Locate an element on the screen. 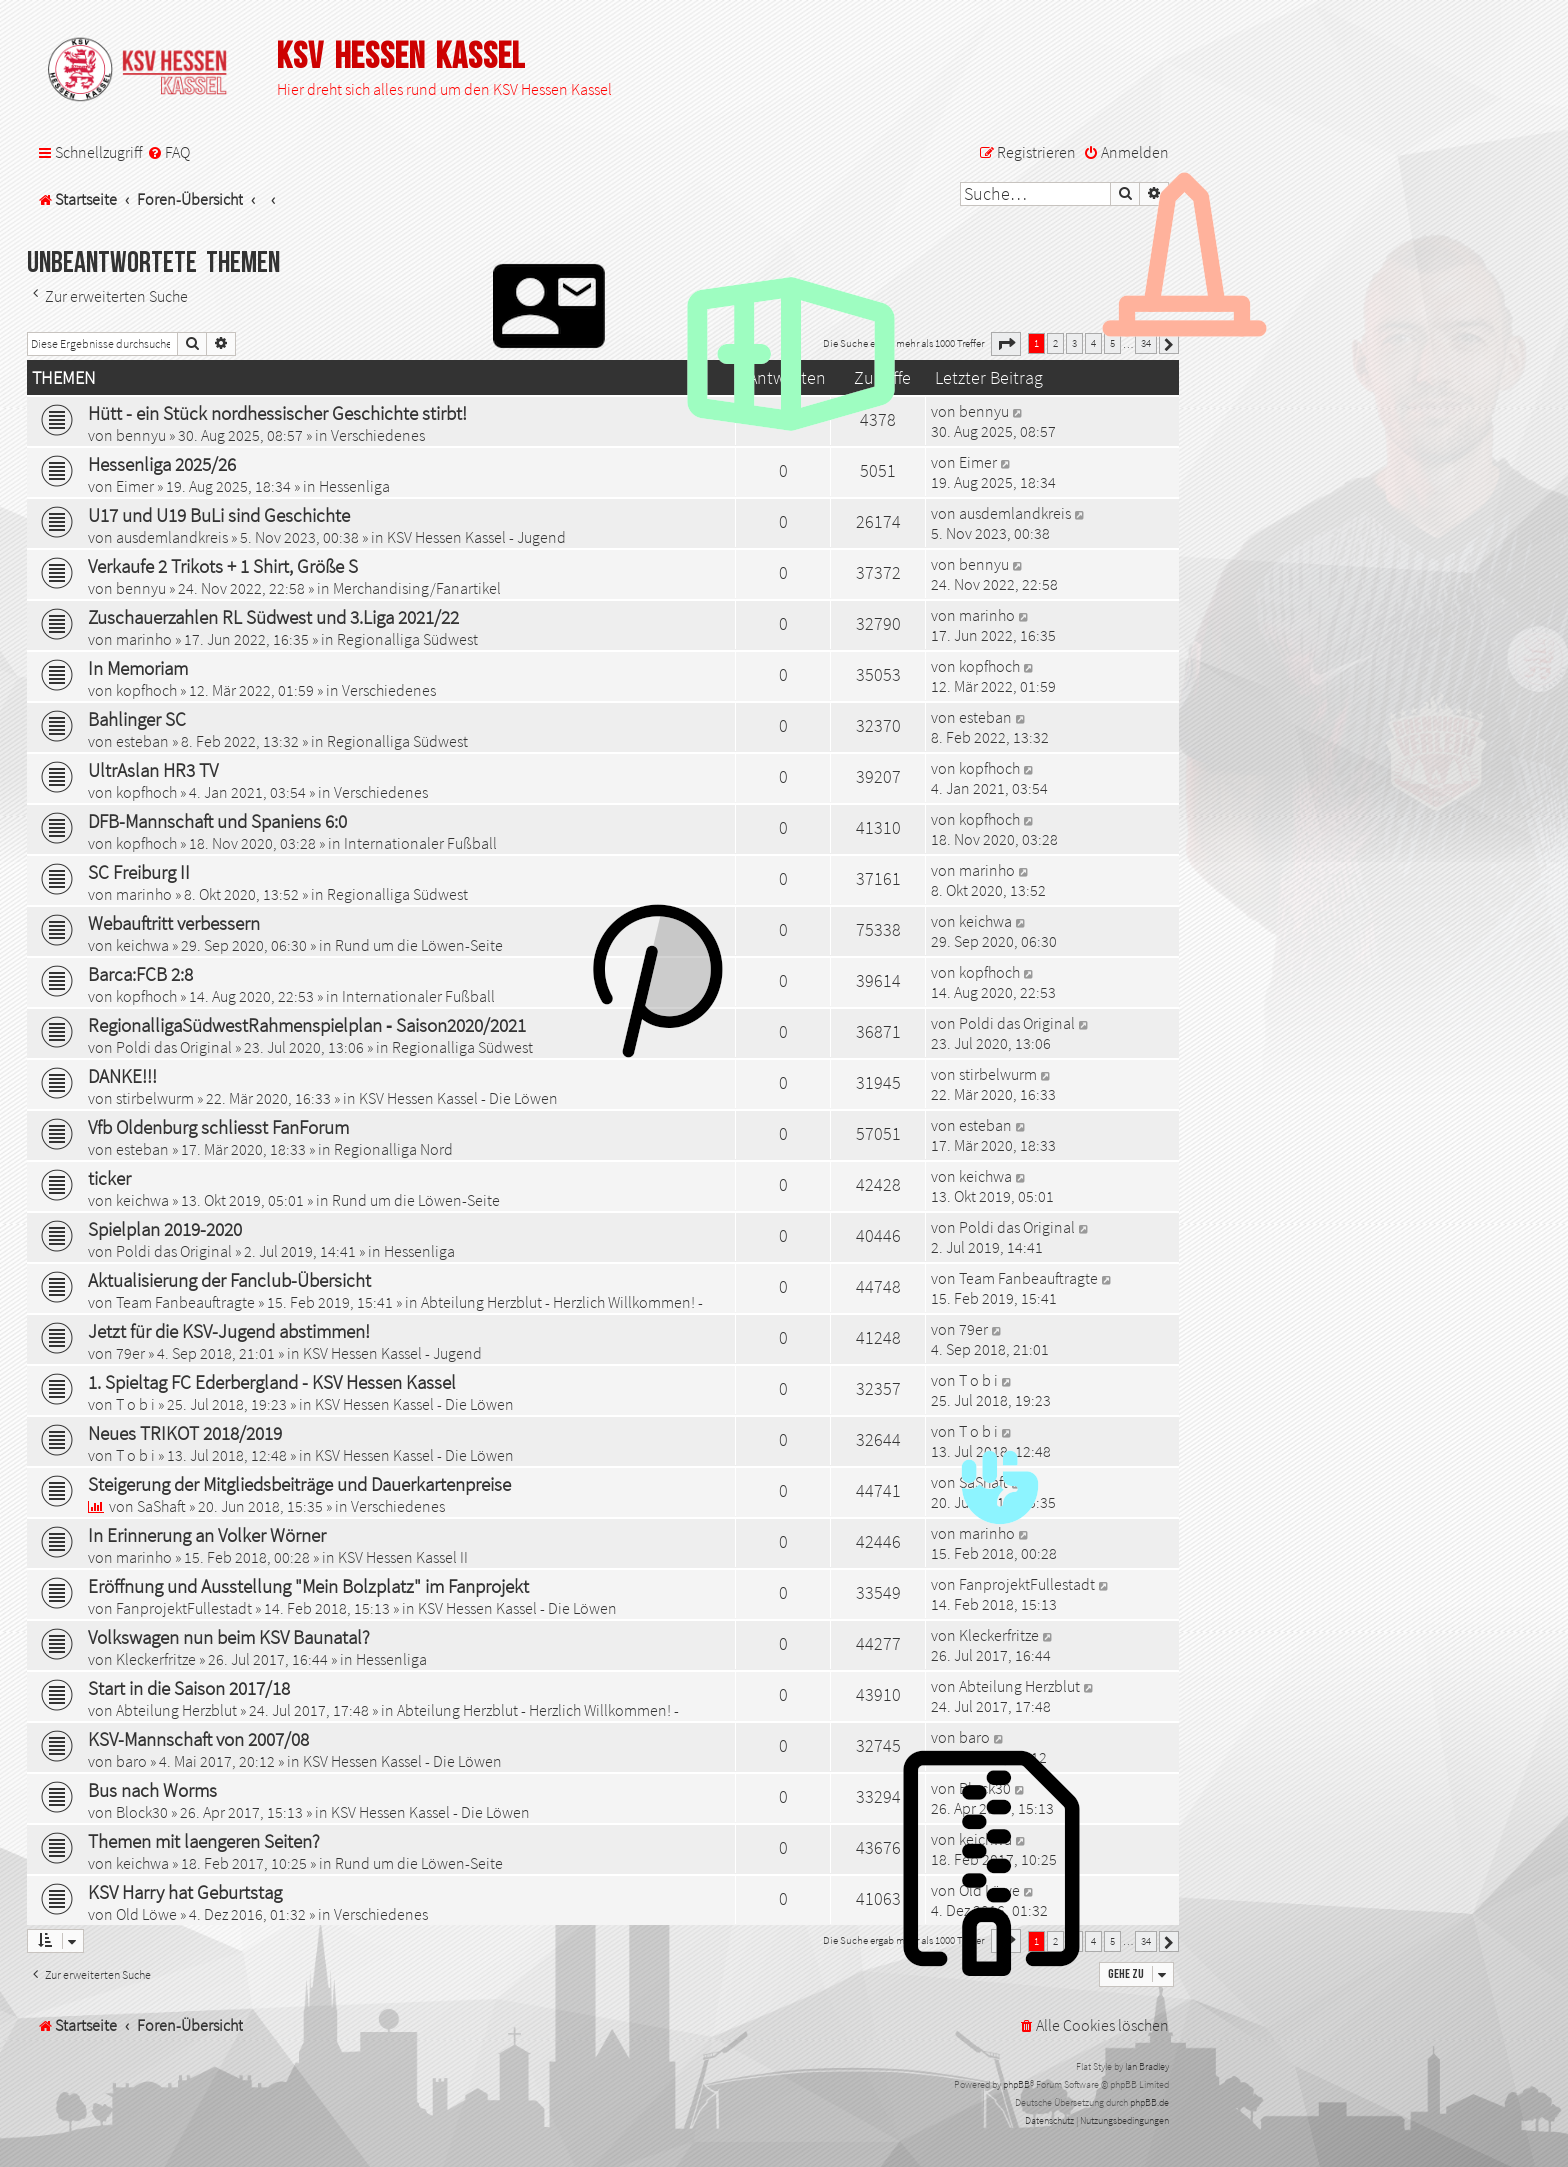  view shipping or freight details is located at coordinates (791, 354).